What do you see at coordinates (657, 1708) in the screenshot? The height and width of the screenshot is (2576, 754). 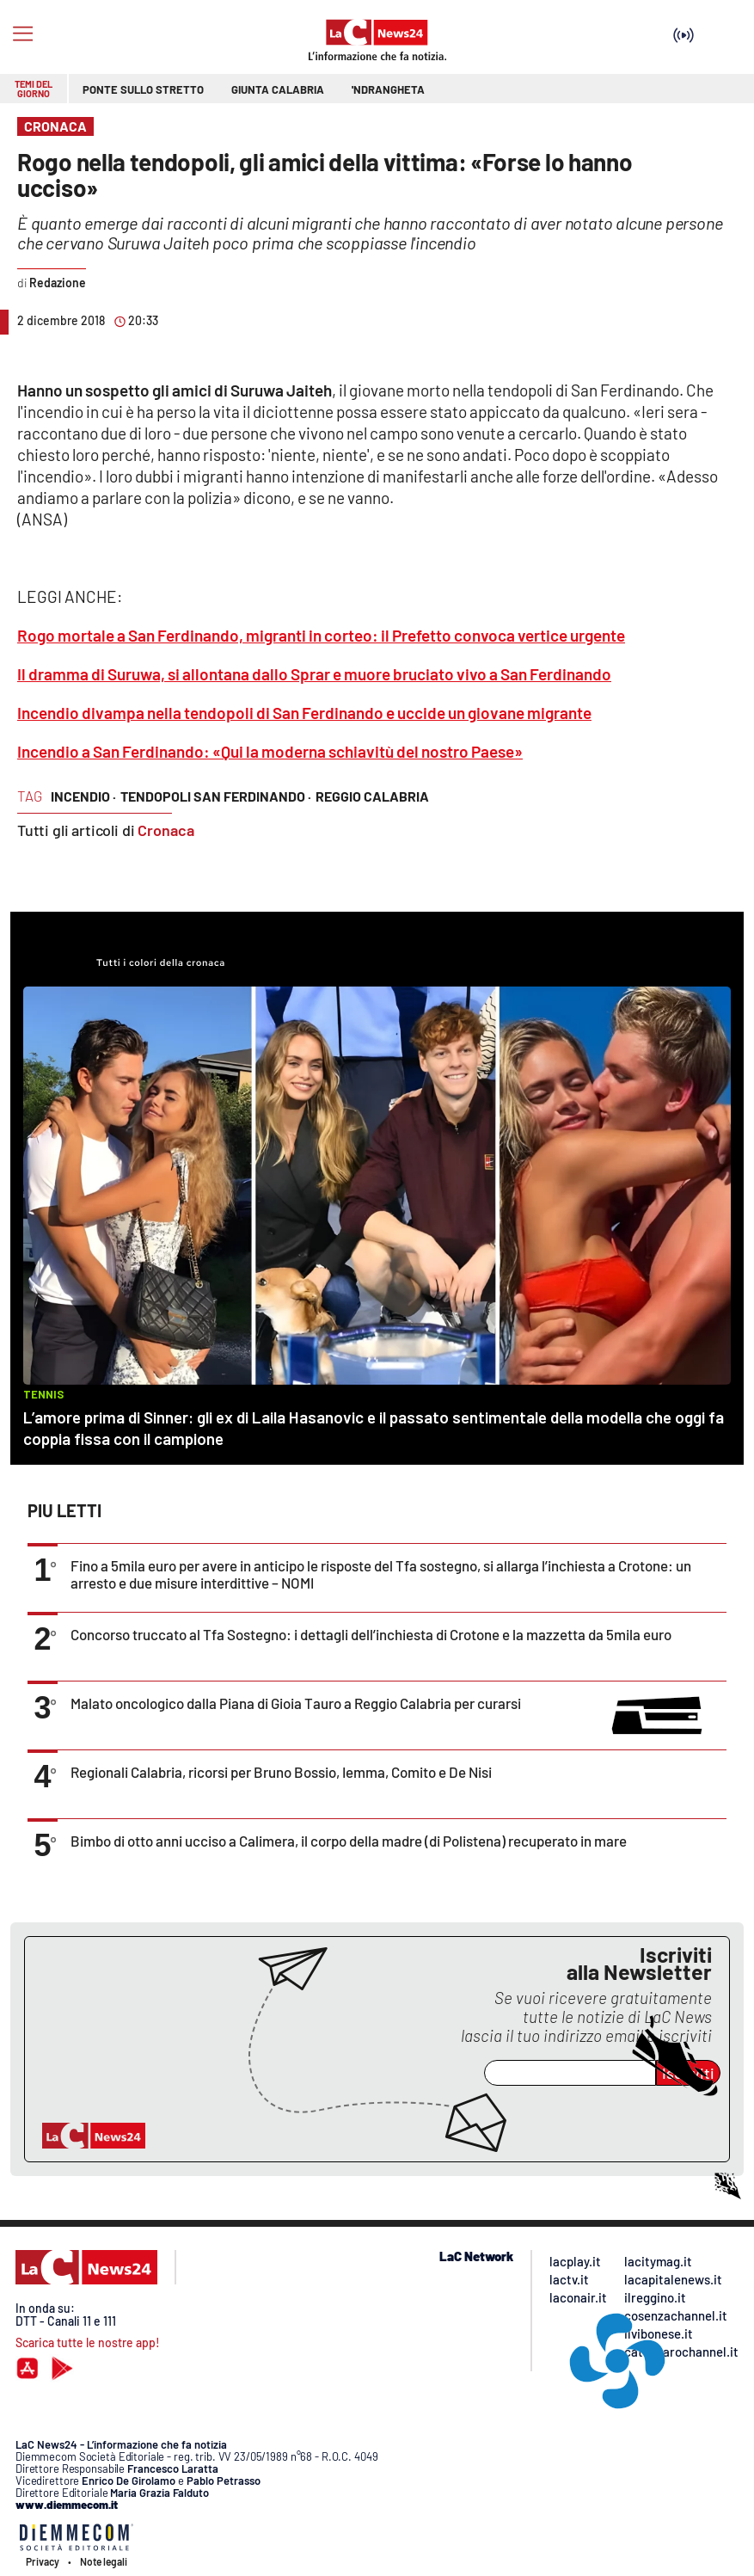 I see `staple documents together` at bounding box center [657, 1708].